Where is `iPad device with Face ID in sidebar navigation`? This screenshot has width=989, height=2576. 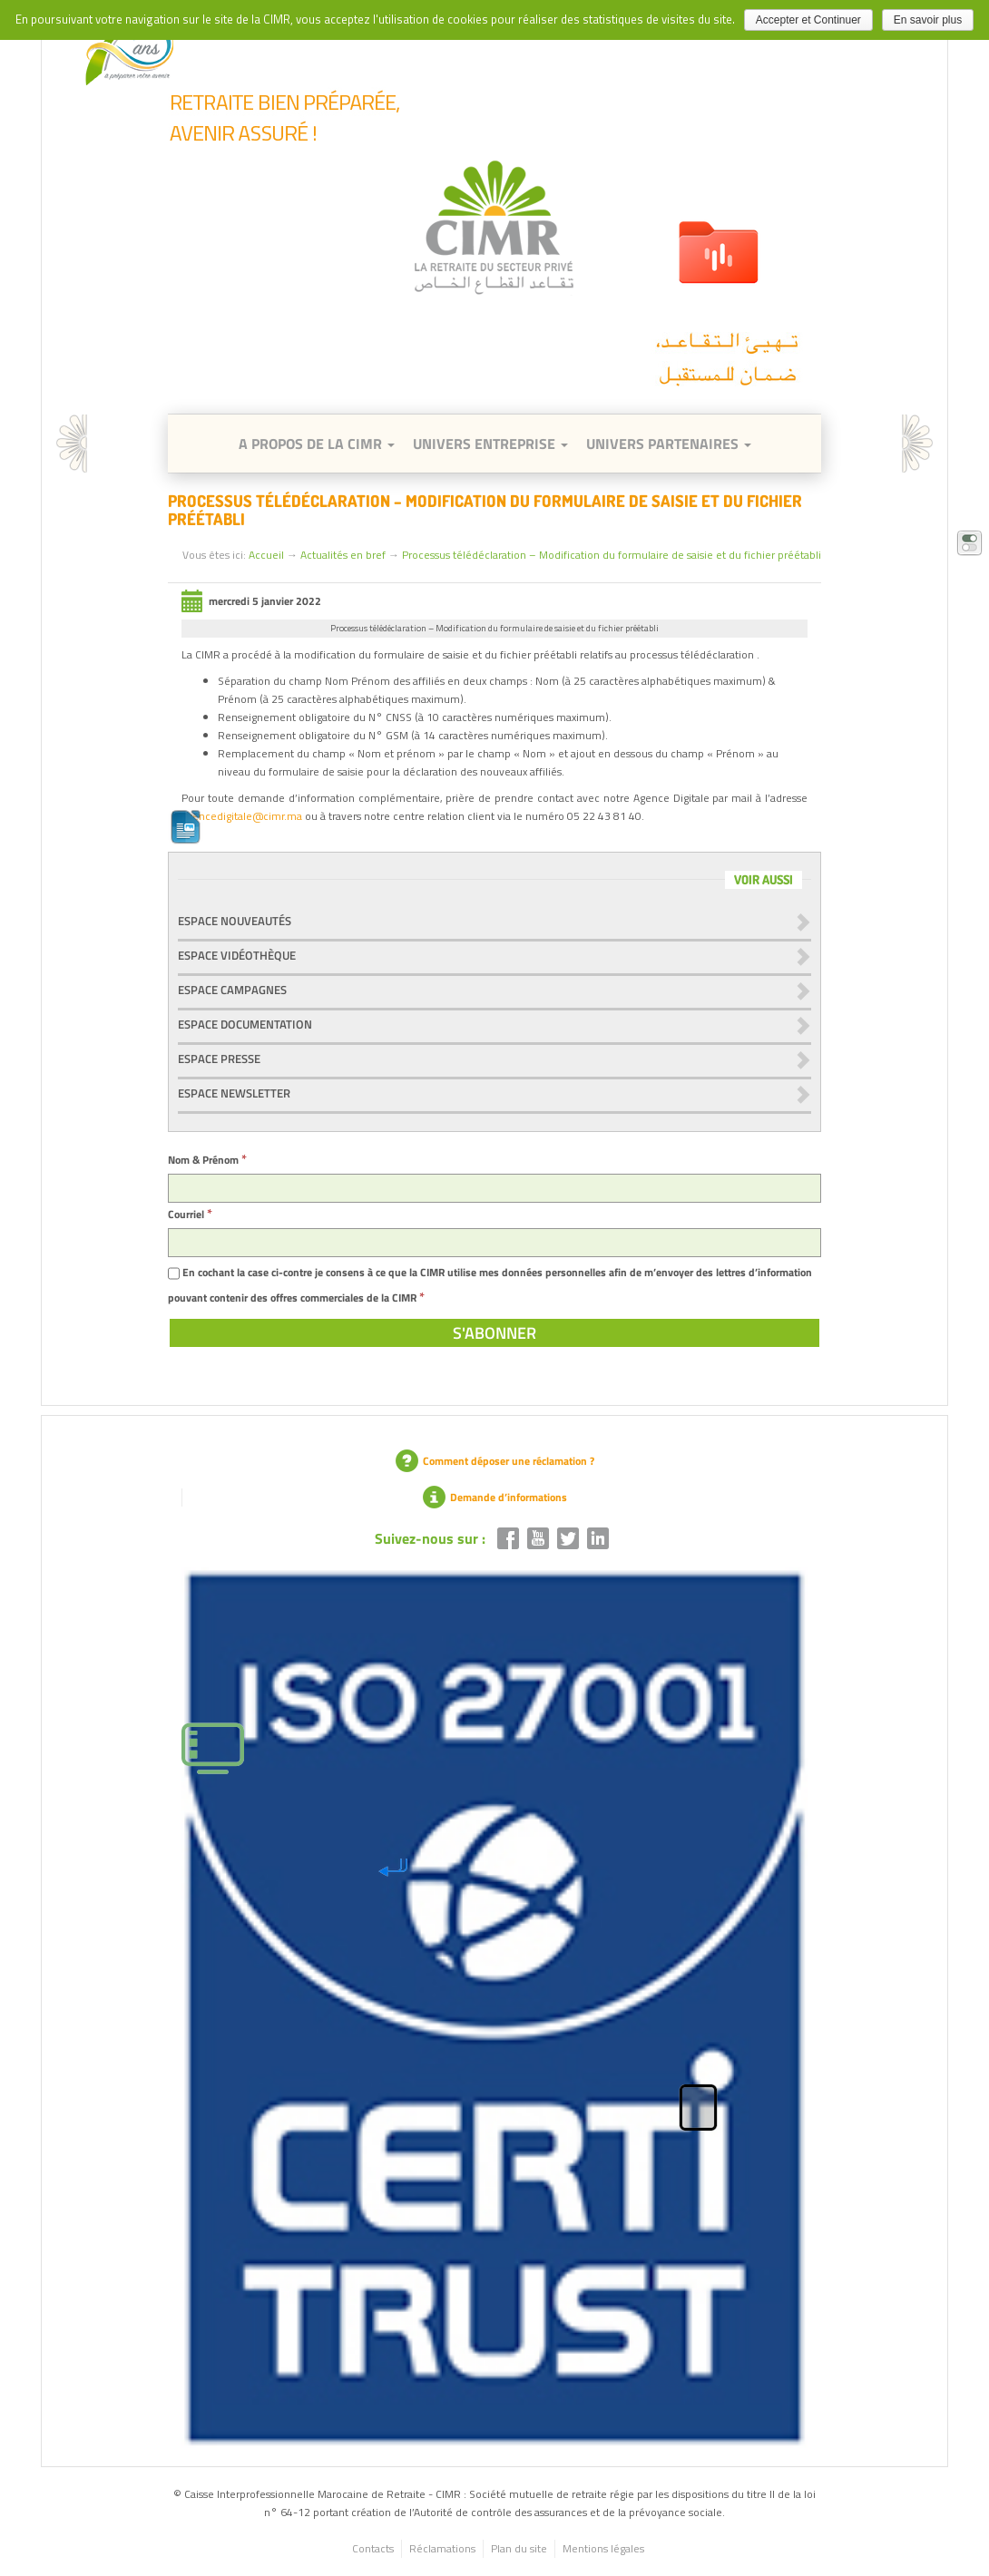 iPad device with Face ID in sidebar navigation is located at coordinates (698, 2107).